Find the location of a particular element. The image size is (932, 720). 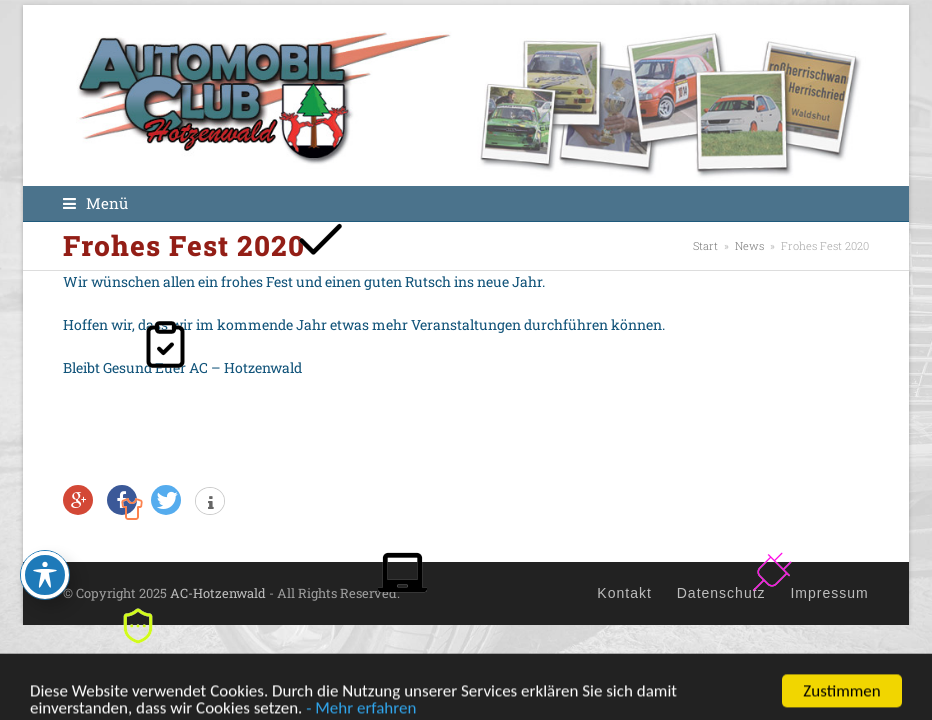

security settings in progress is located at coordinates (138, 626).